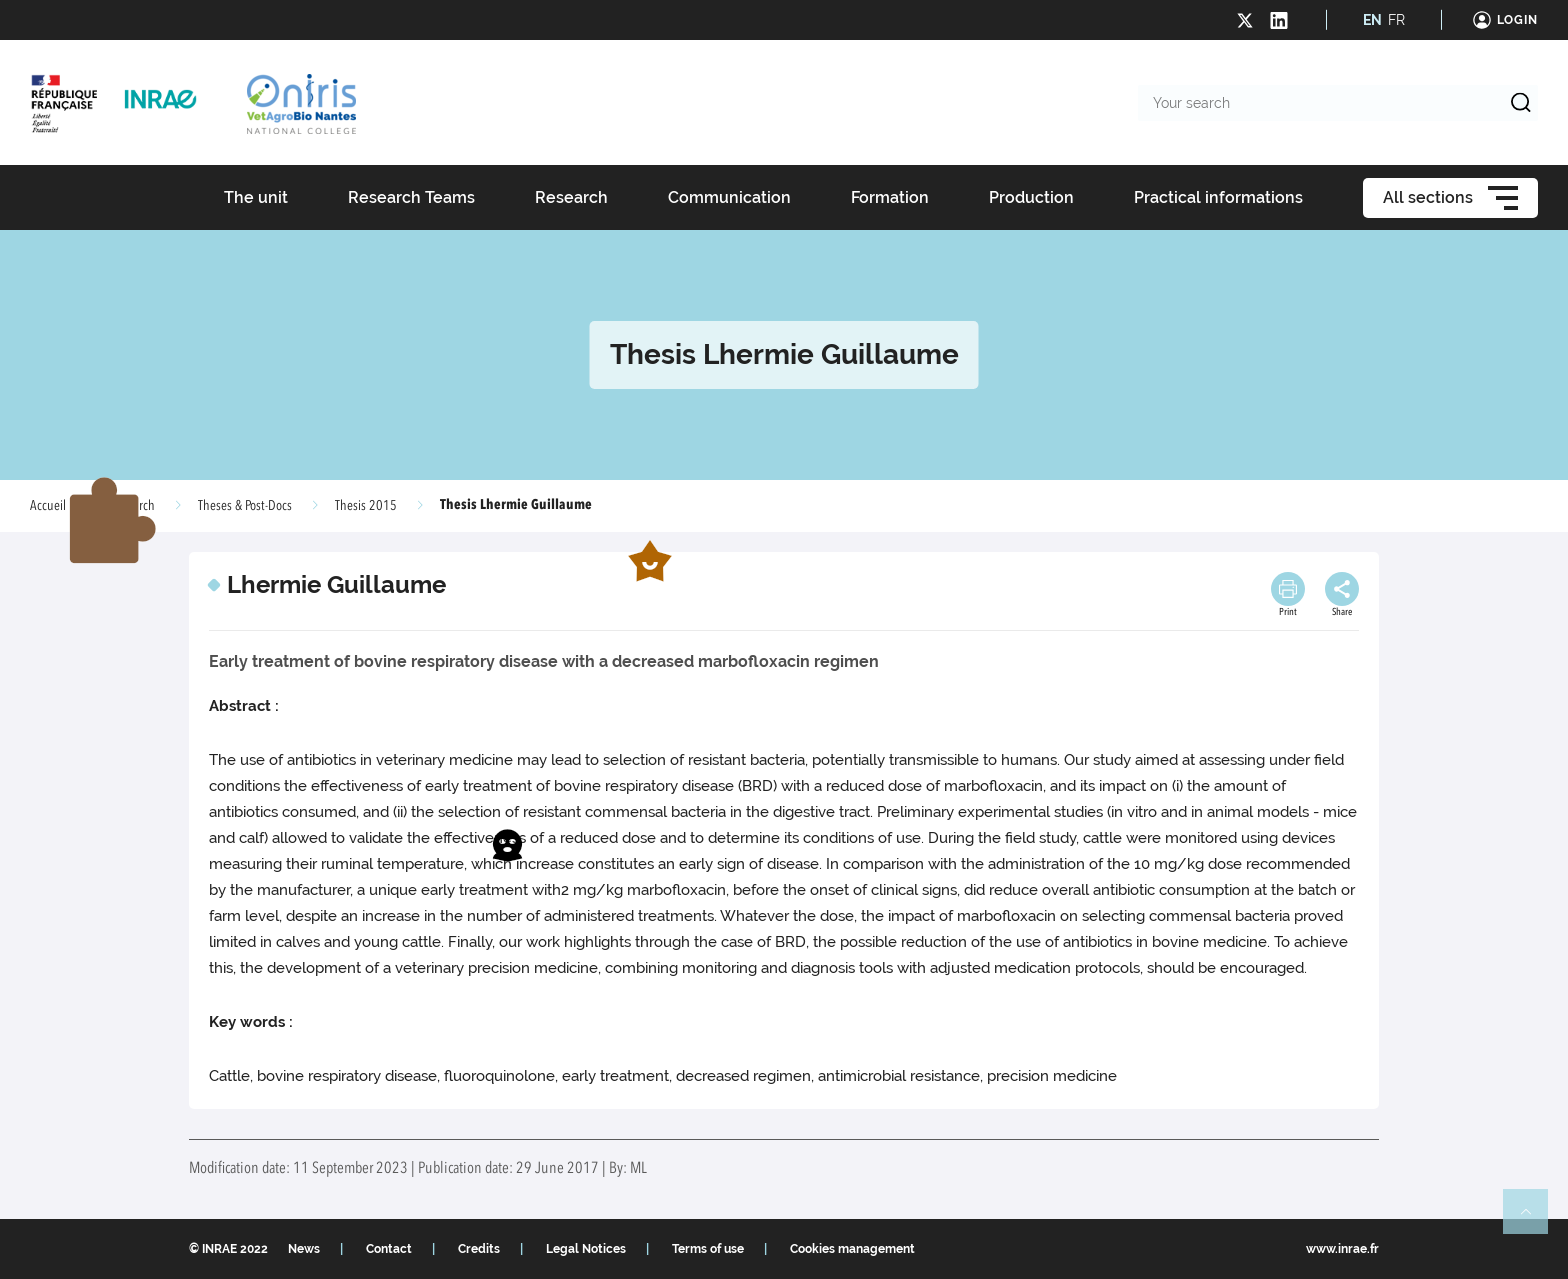 The height and width of the screenshot is (1279, 1568). Describe the element at coordinates (650, 562) in the screenshot. I see `indicates a favorite or starred item with positive feedback` at that location.